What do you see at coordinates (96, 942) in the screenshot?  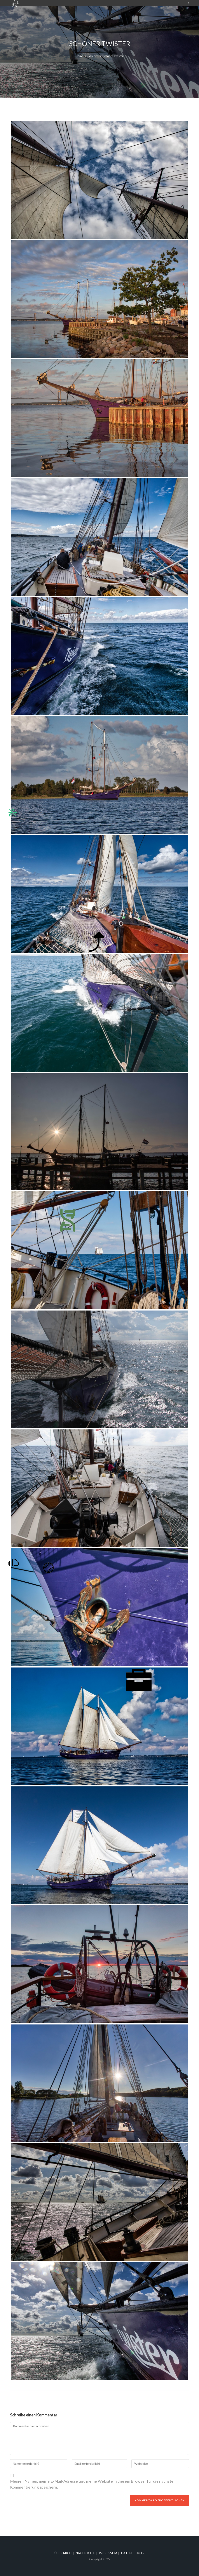 I see `go back and up in navigation` at bounding box center [96, 942].